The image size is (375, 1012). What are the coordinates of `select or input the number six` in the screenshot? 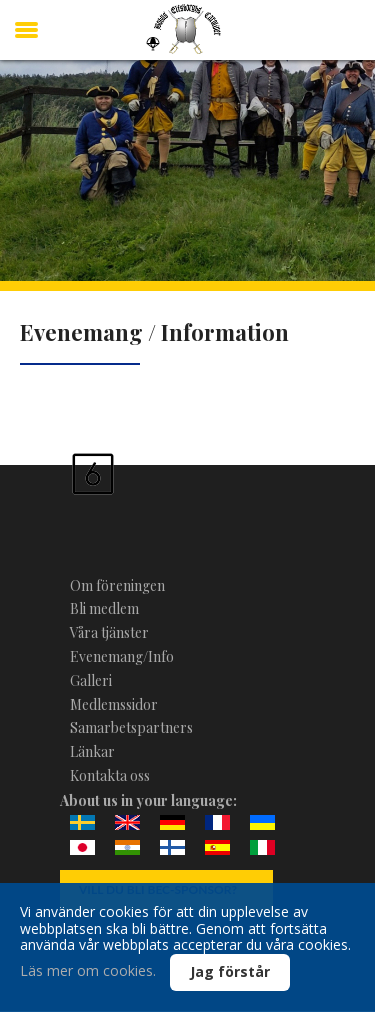 It's located at (93, 474).